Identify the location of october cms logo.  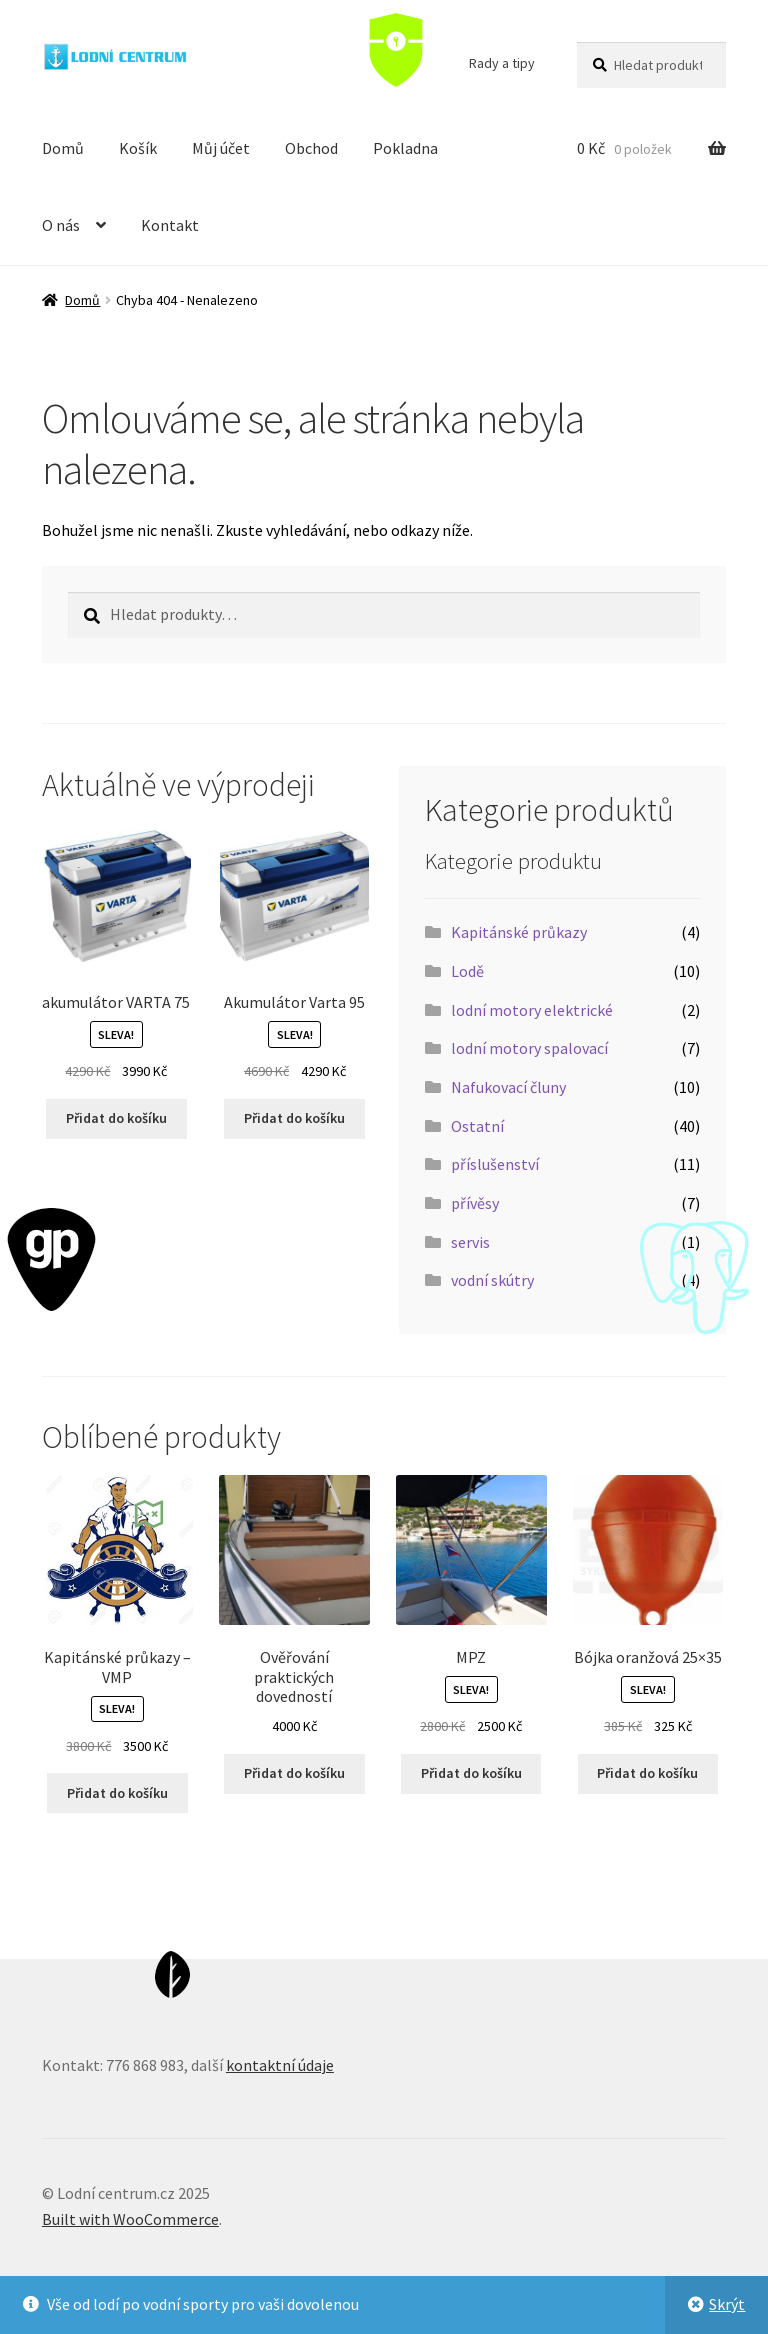
(172, 1974).